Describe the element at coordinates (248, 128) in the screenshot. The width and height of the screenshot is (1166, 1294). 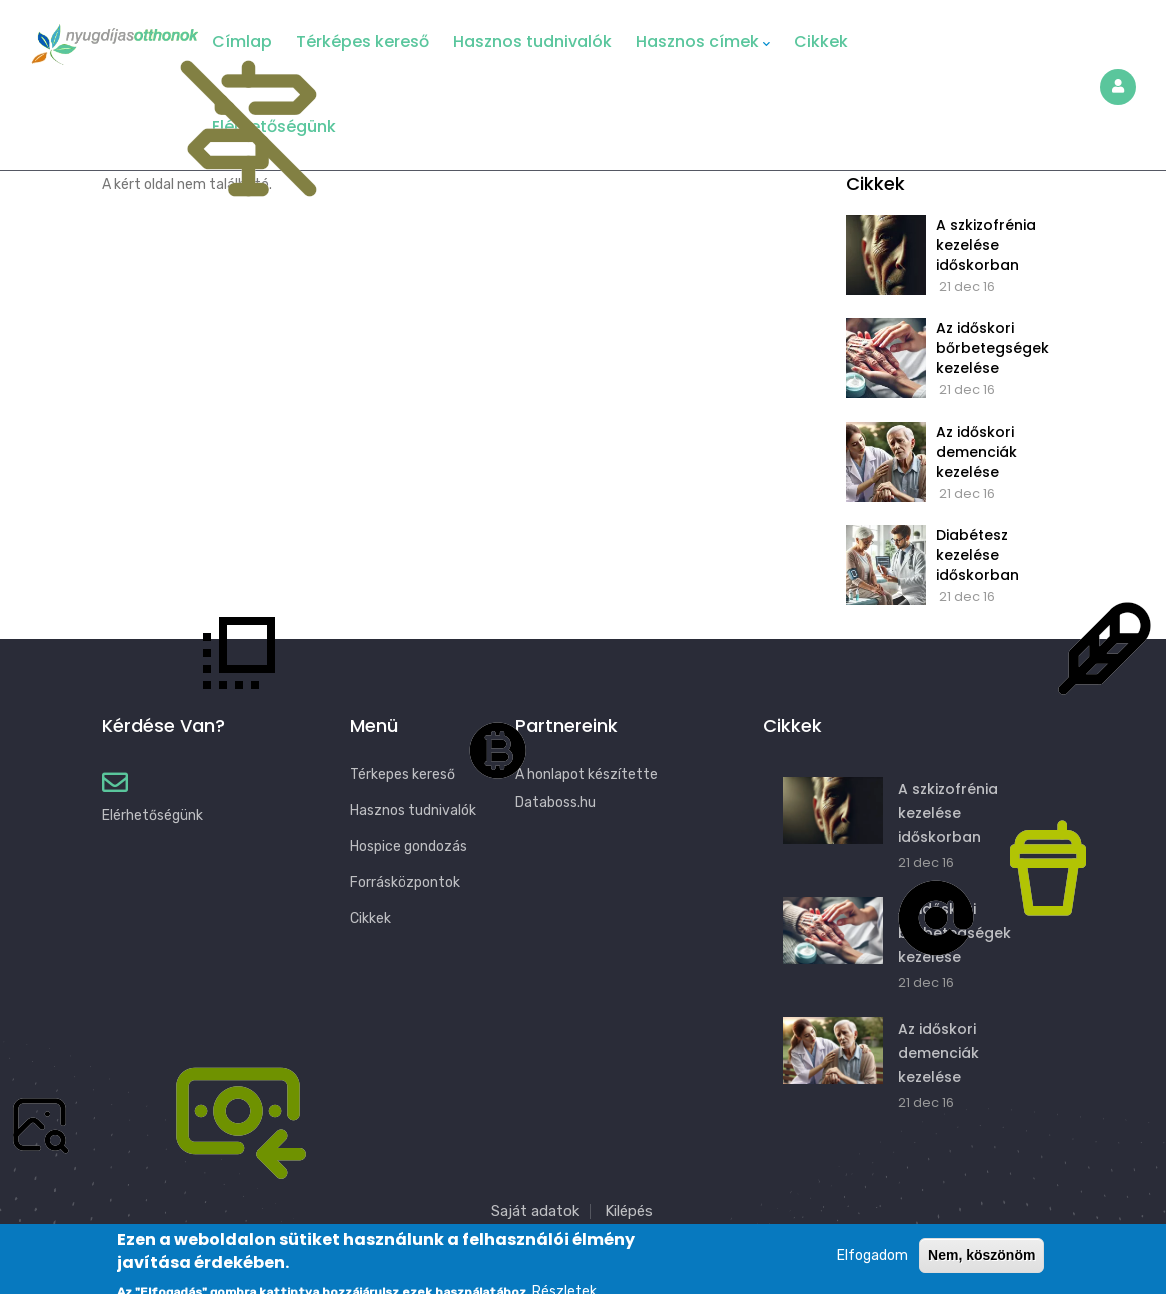
I see `directions or navigation unavailable` at that location.